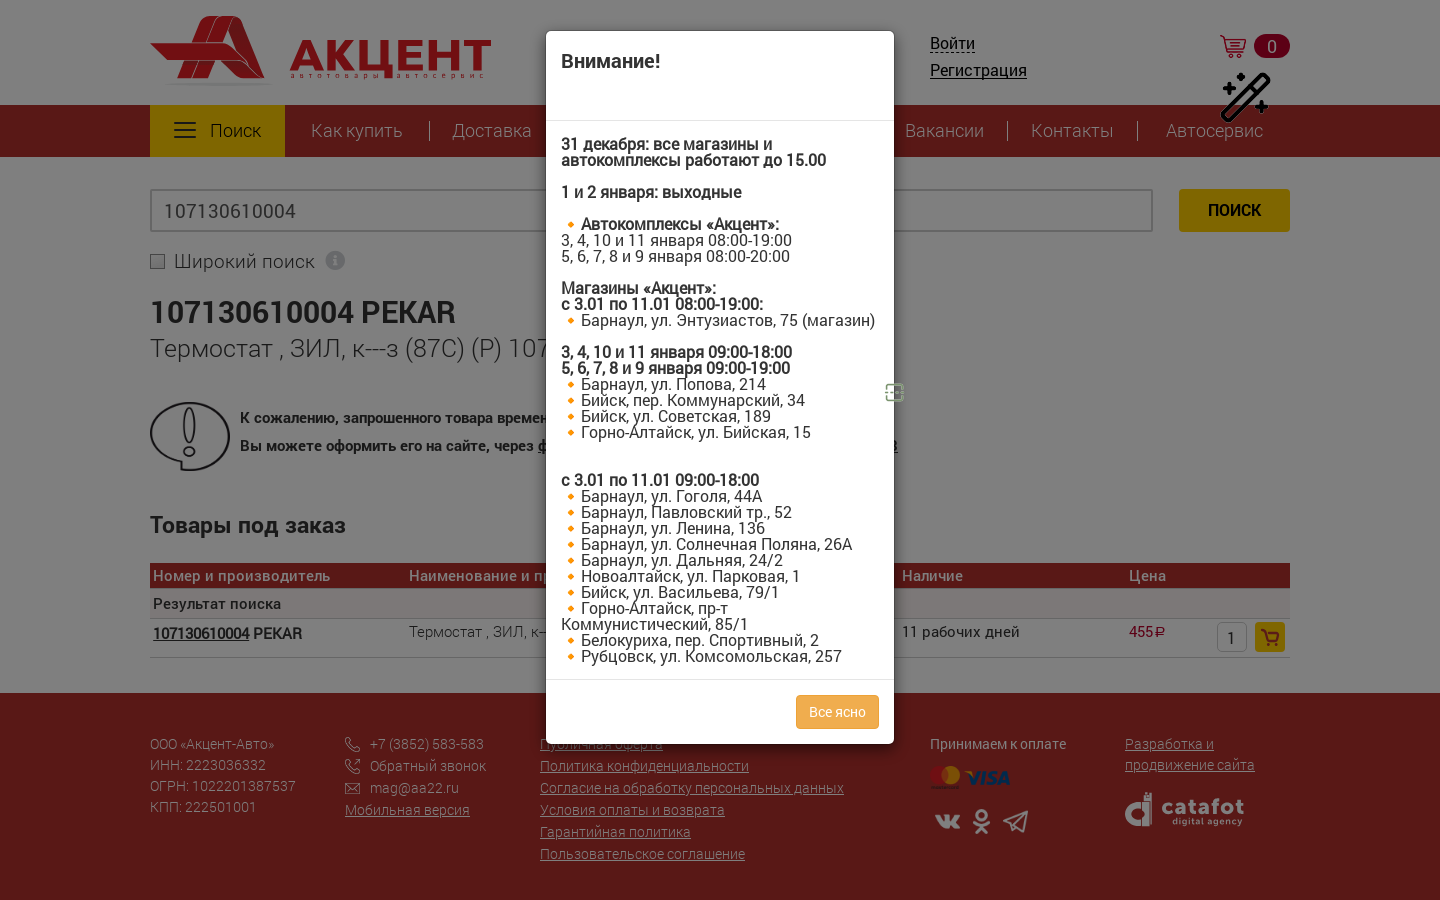 This screenshot has width=1440, height=900. I want to click on apply magic or auto-enhance effects, so click(1245, 97).